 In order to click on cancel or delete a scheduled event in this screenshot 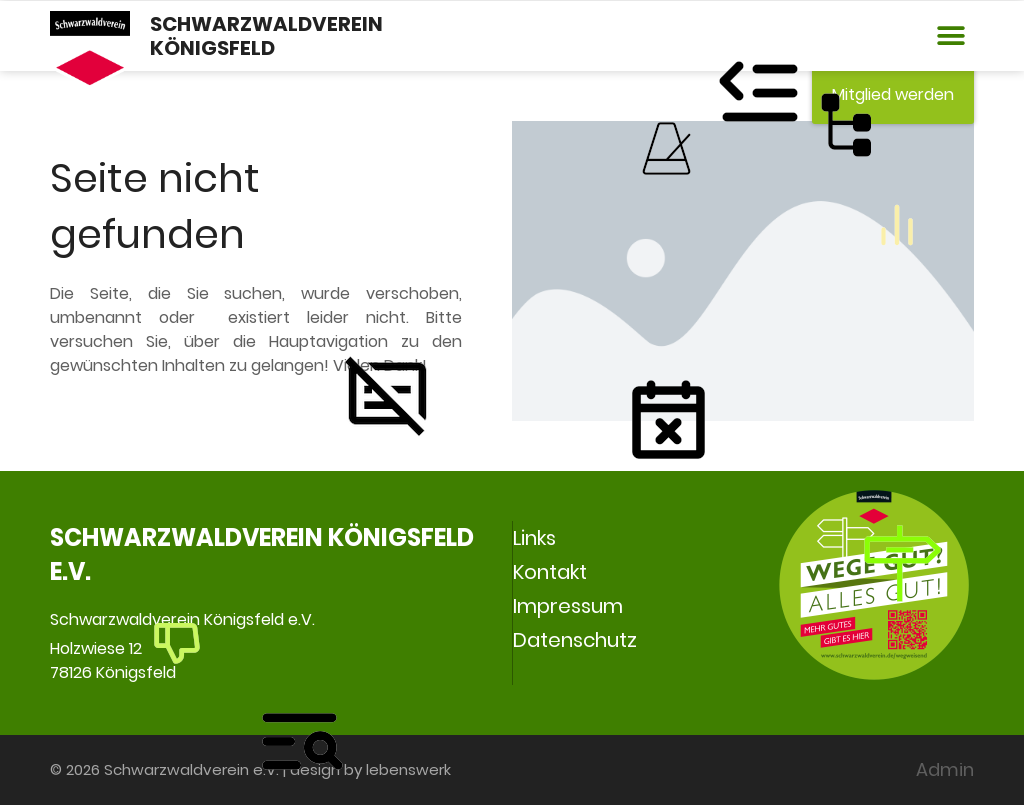, I will do `click(668, 422)`.